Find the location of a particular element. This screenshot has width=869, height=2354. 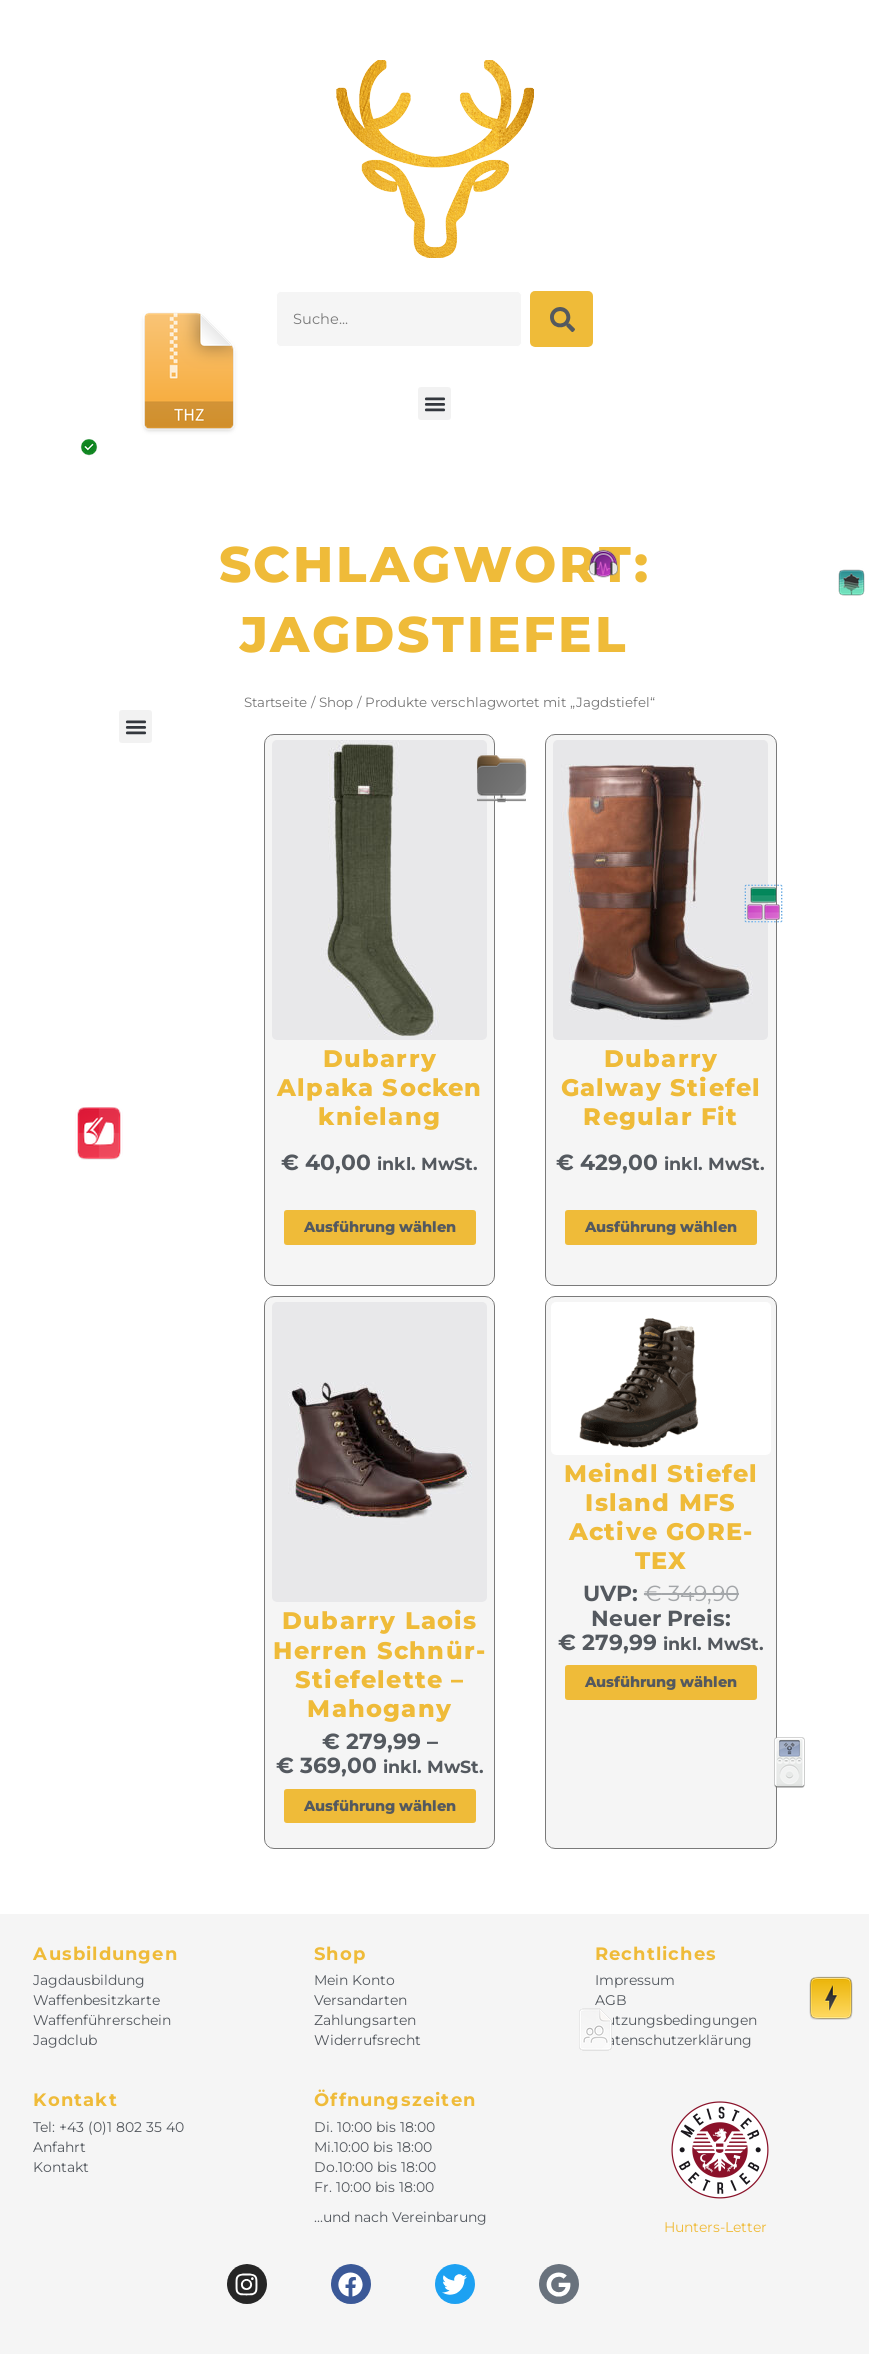

a compressed THZ archive file is located at coordinates (189, 373).